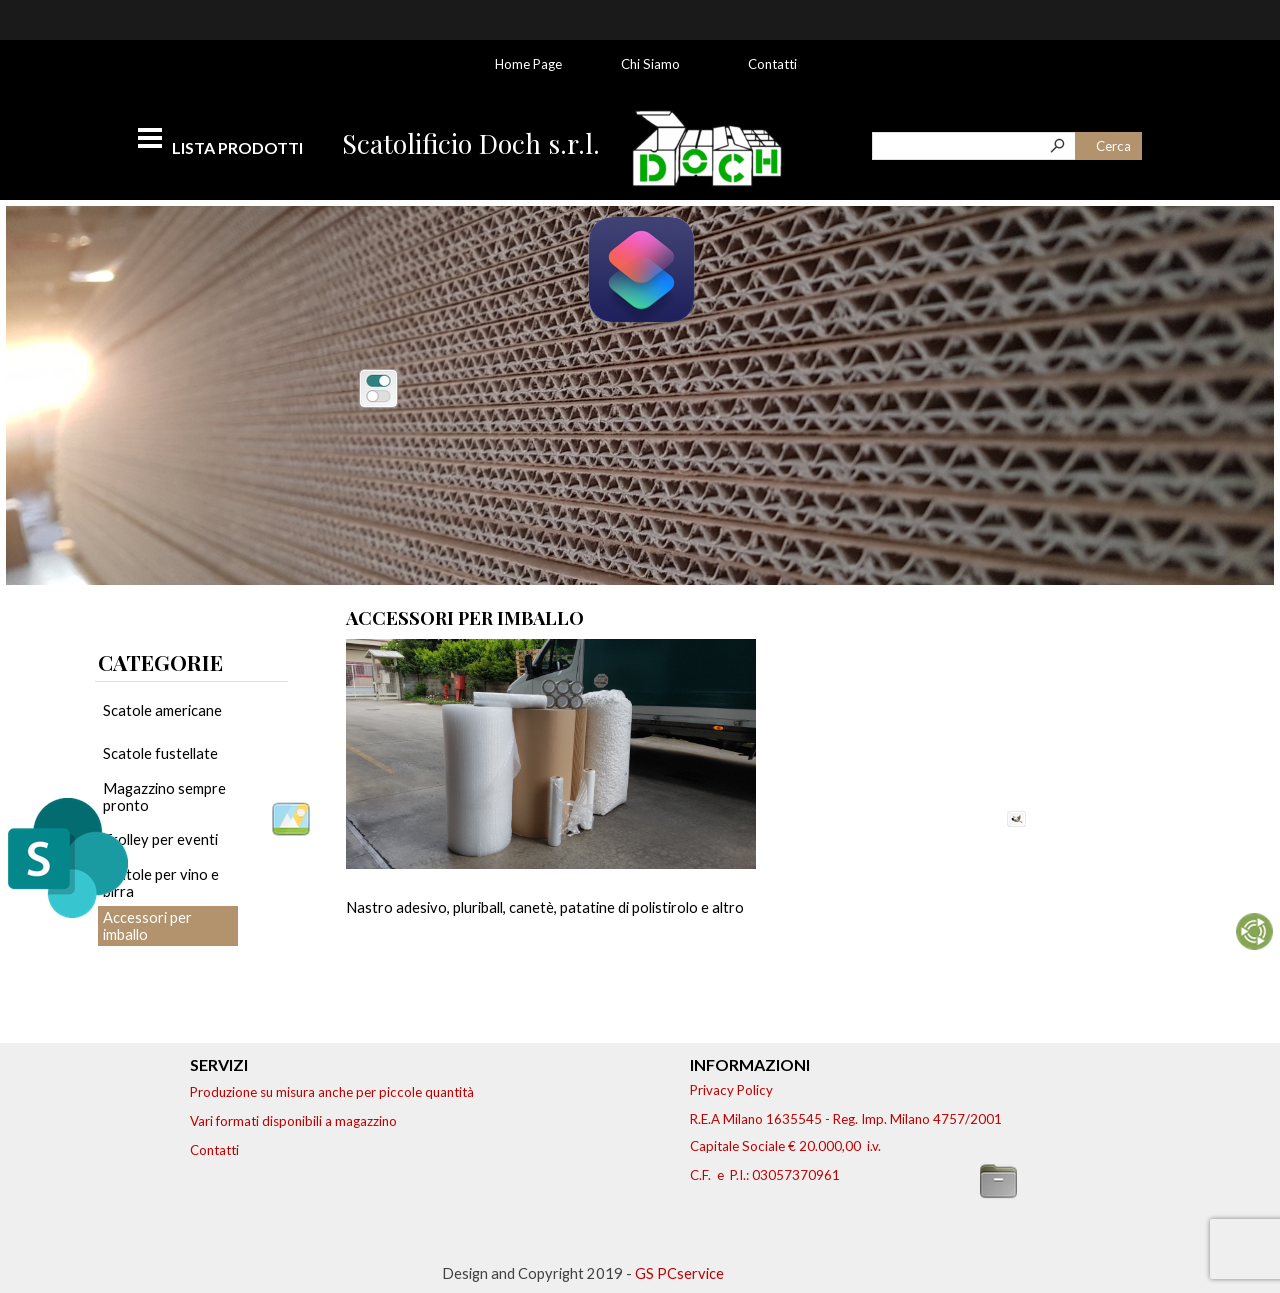 Image resolution: width=1280 pixels, height=1293 pixels. I want to click on open the photo gallery app, so click(291, 819).